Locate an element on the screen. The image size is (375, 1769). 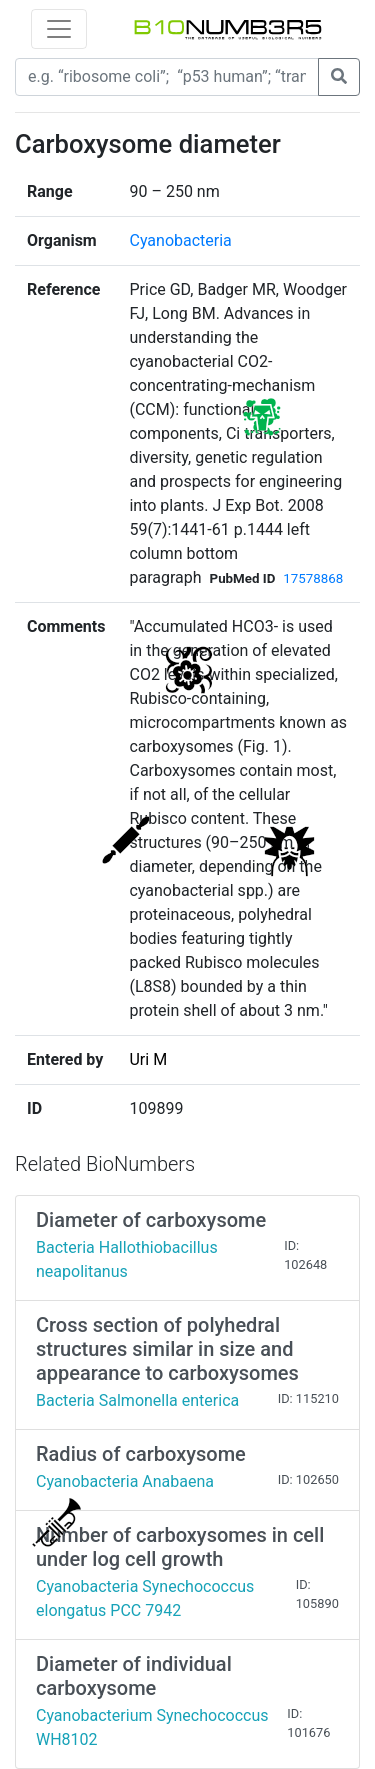
indicates poison or toxic hazard in gameplay is located at coordinates (262, 417).